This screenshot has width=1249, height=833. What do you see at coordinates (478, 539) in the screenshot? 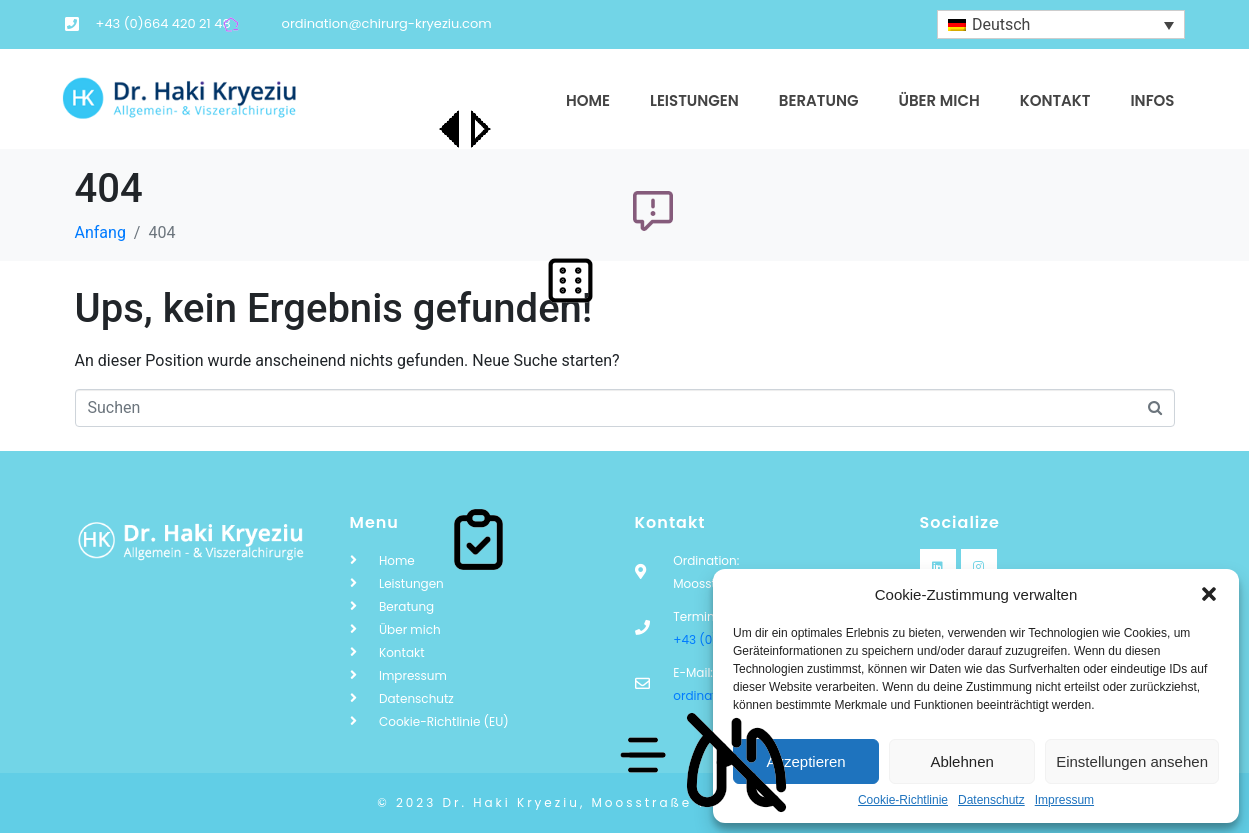
I see `mark task as complete` at bounding box center [478, 539].